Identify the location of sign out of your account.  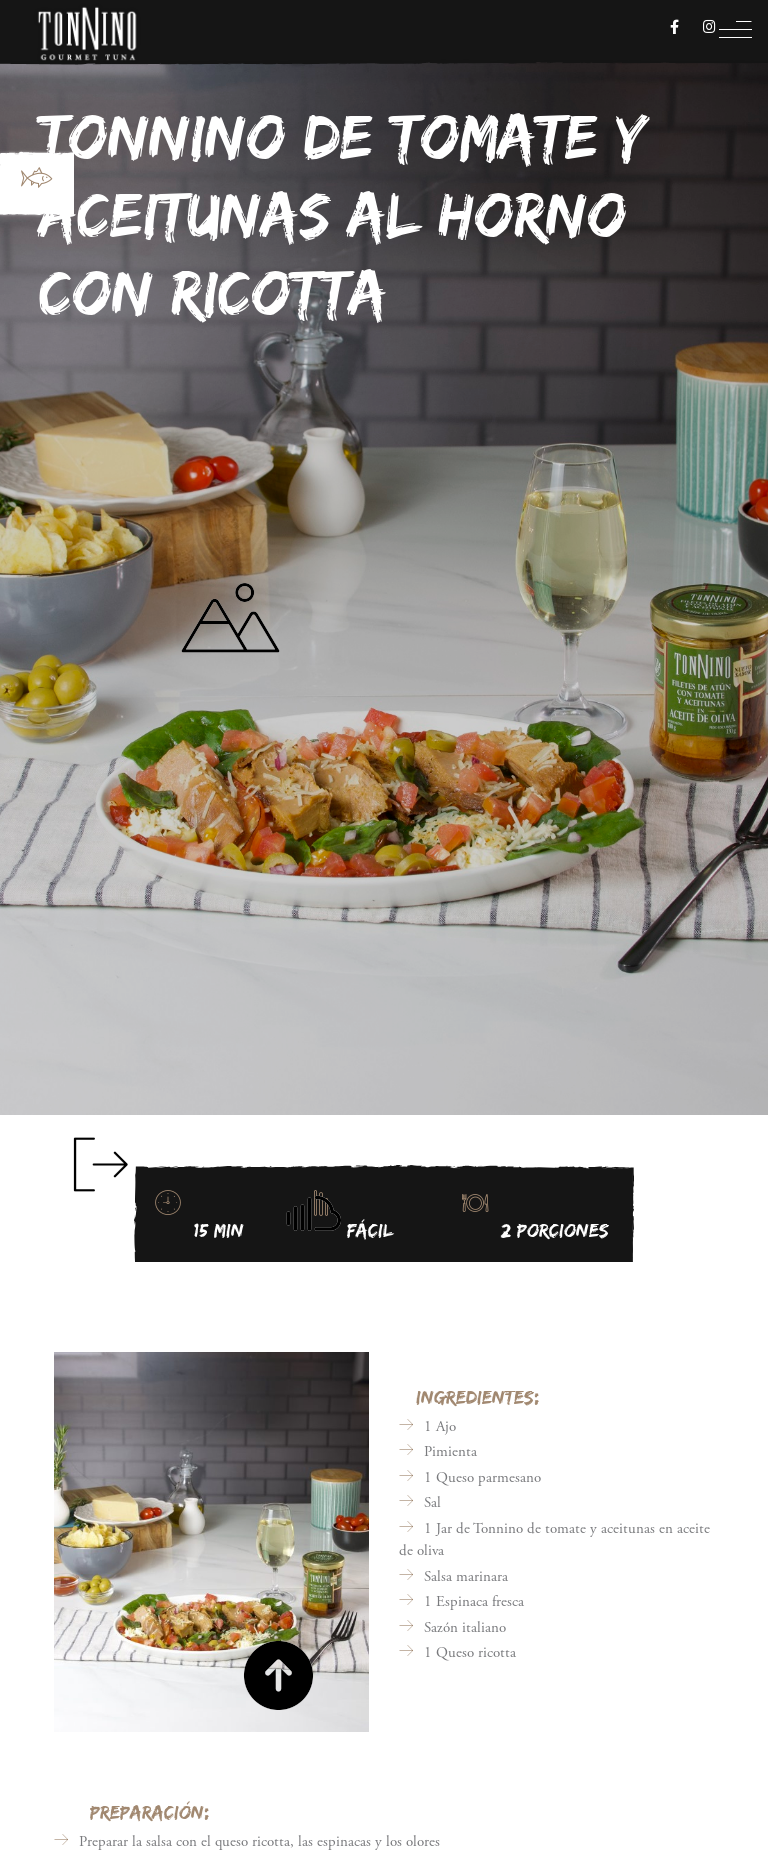
(98, 1164).